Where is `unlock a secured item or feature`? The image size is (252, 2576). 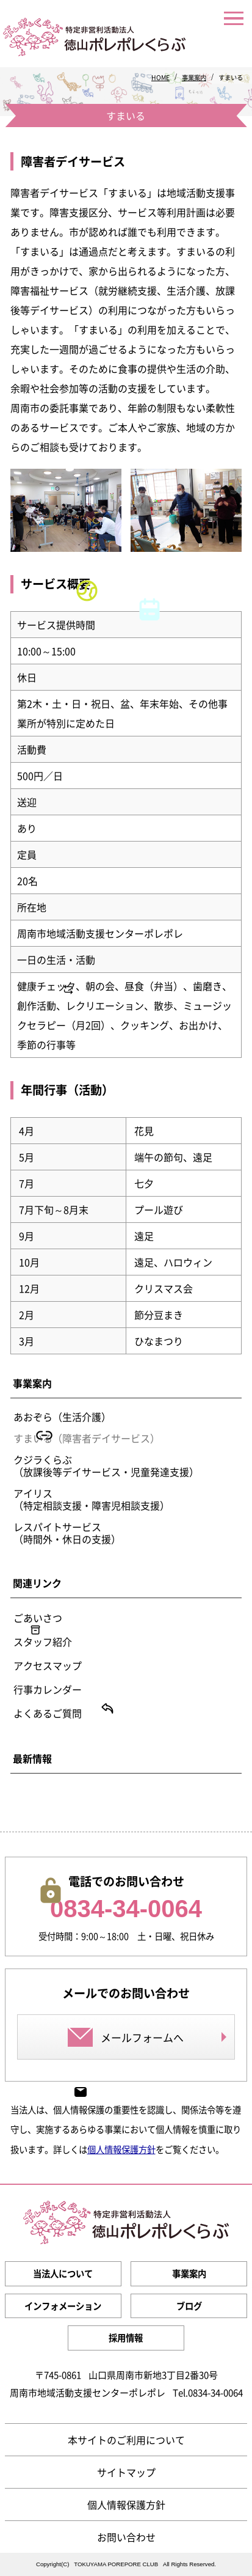 unlock a secured item or feature is located at coordinates (51, 1890).